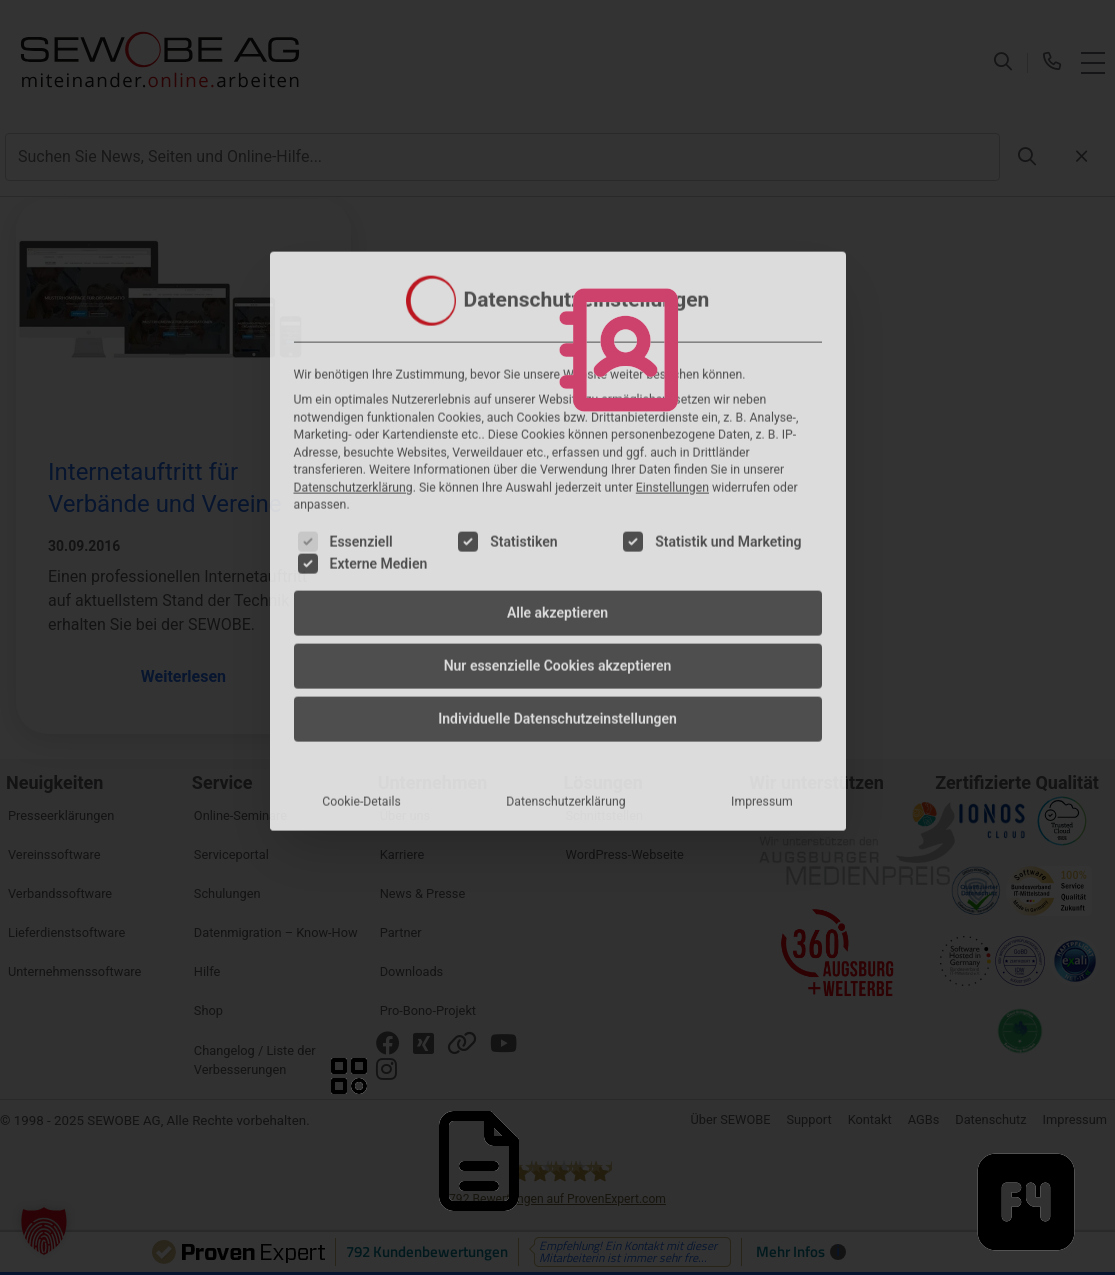 This screenshot has width=1115, height=1275. I want to click on browse categories or sections, so click(349, 1076).